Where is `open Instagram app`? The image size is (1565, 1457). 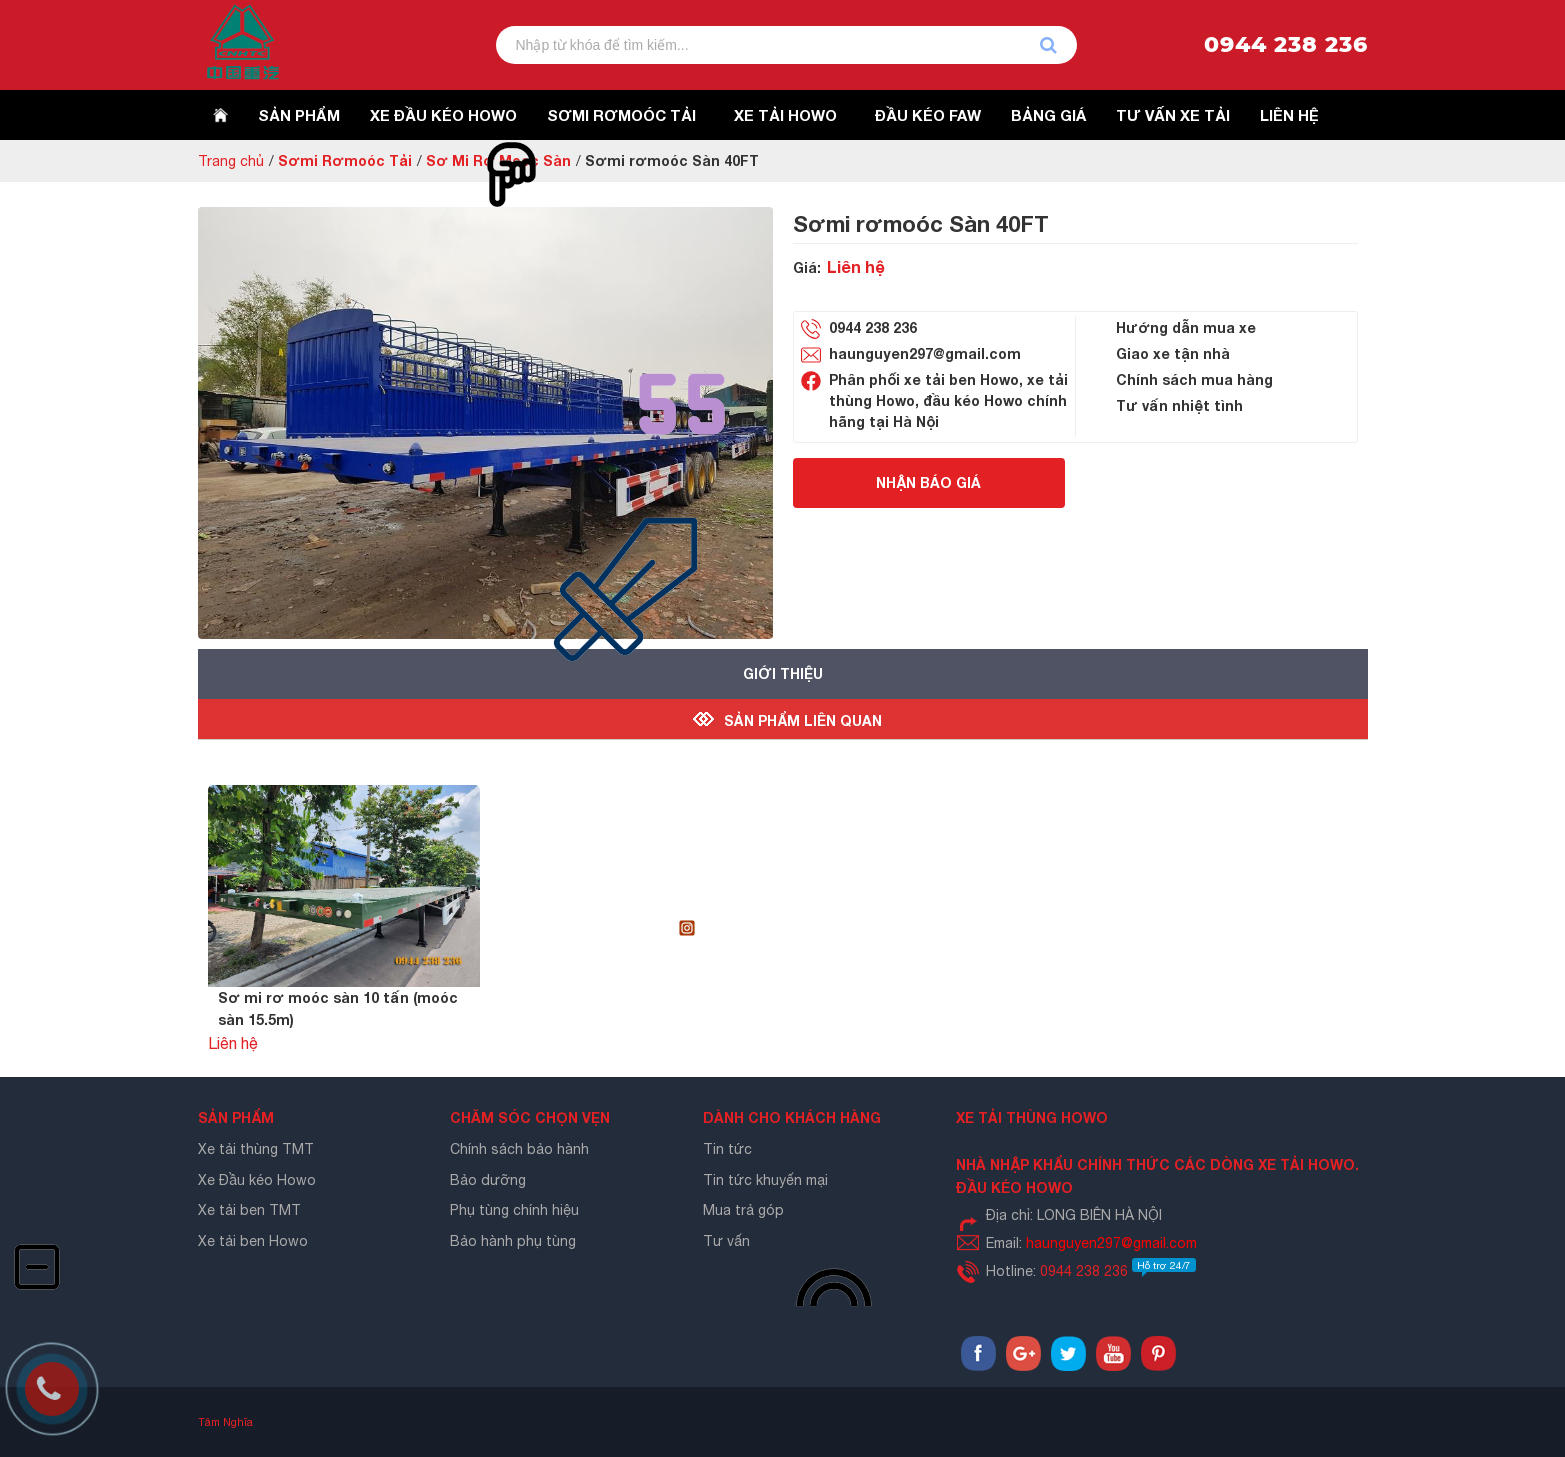 open Instagram app is located at coordinates (687, 928).